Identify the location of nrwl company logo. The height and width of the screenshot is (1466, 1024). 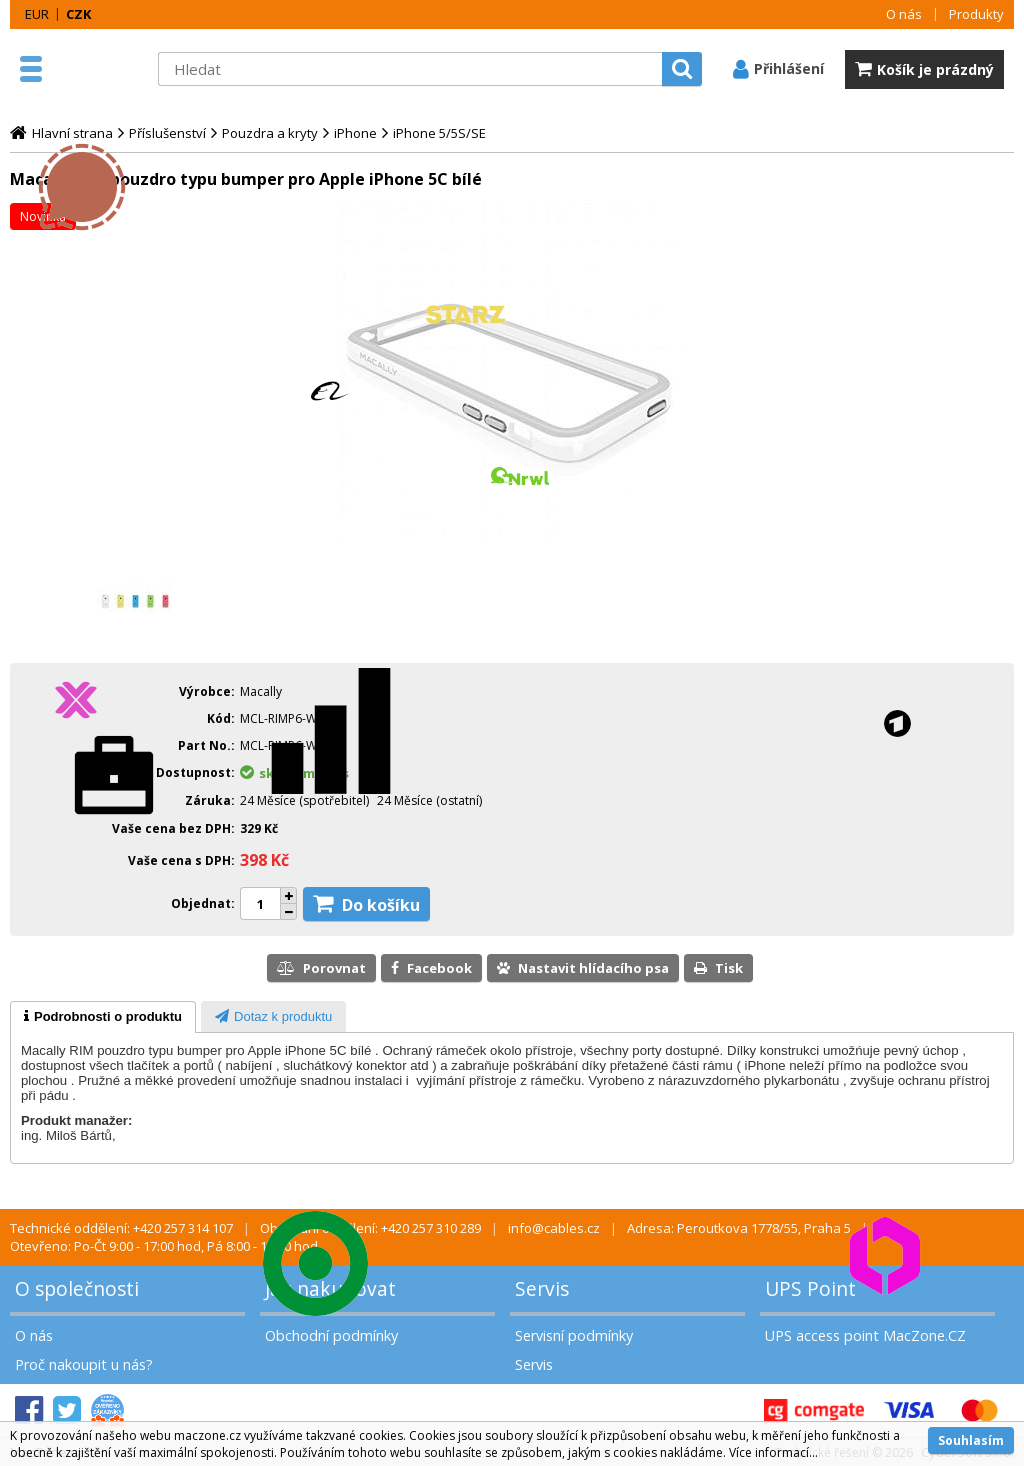
(520, 476).